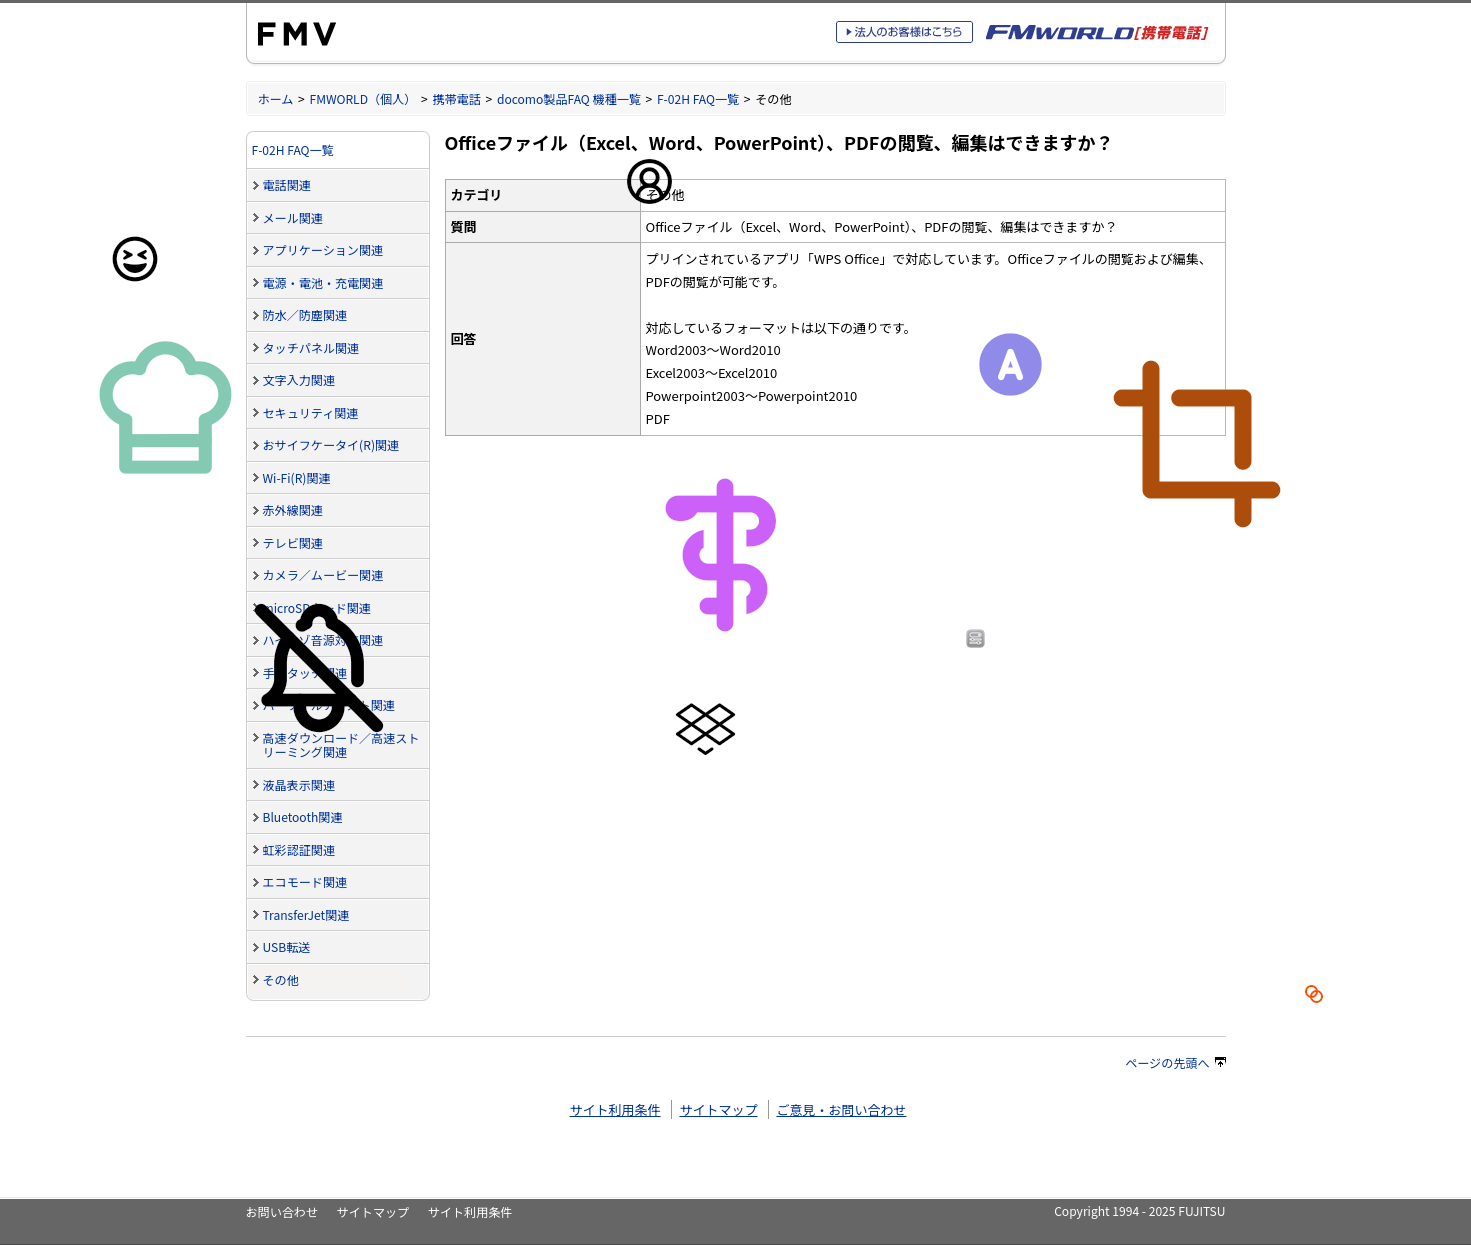 This screenshot has width=1471, height=1245. I want to click on access cooking or recipe features, so click(165, 407).